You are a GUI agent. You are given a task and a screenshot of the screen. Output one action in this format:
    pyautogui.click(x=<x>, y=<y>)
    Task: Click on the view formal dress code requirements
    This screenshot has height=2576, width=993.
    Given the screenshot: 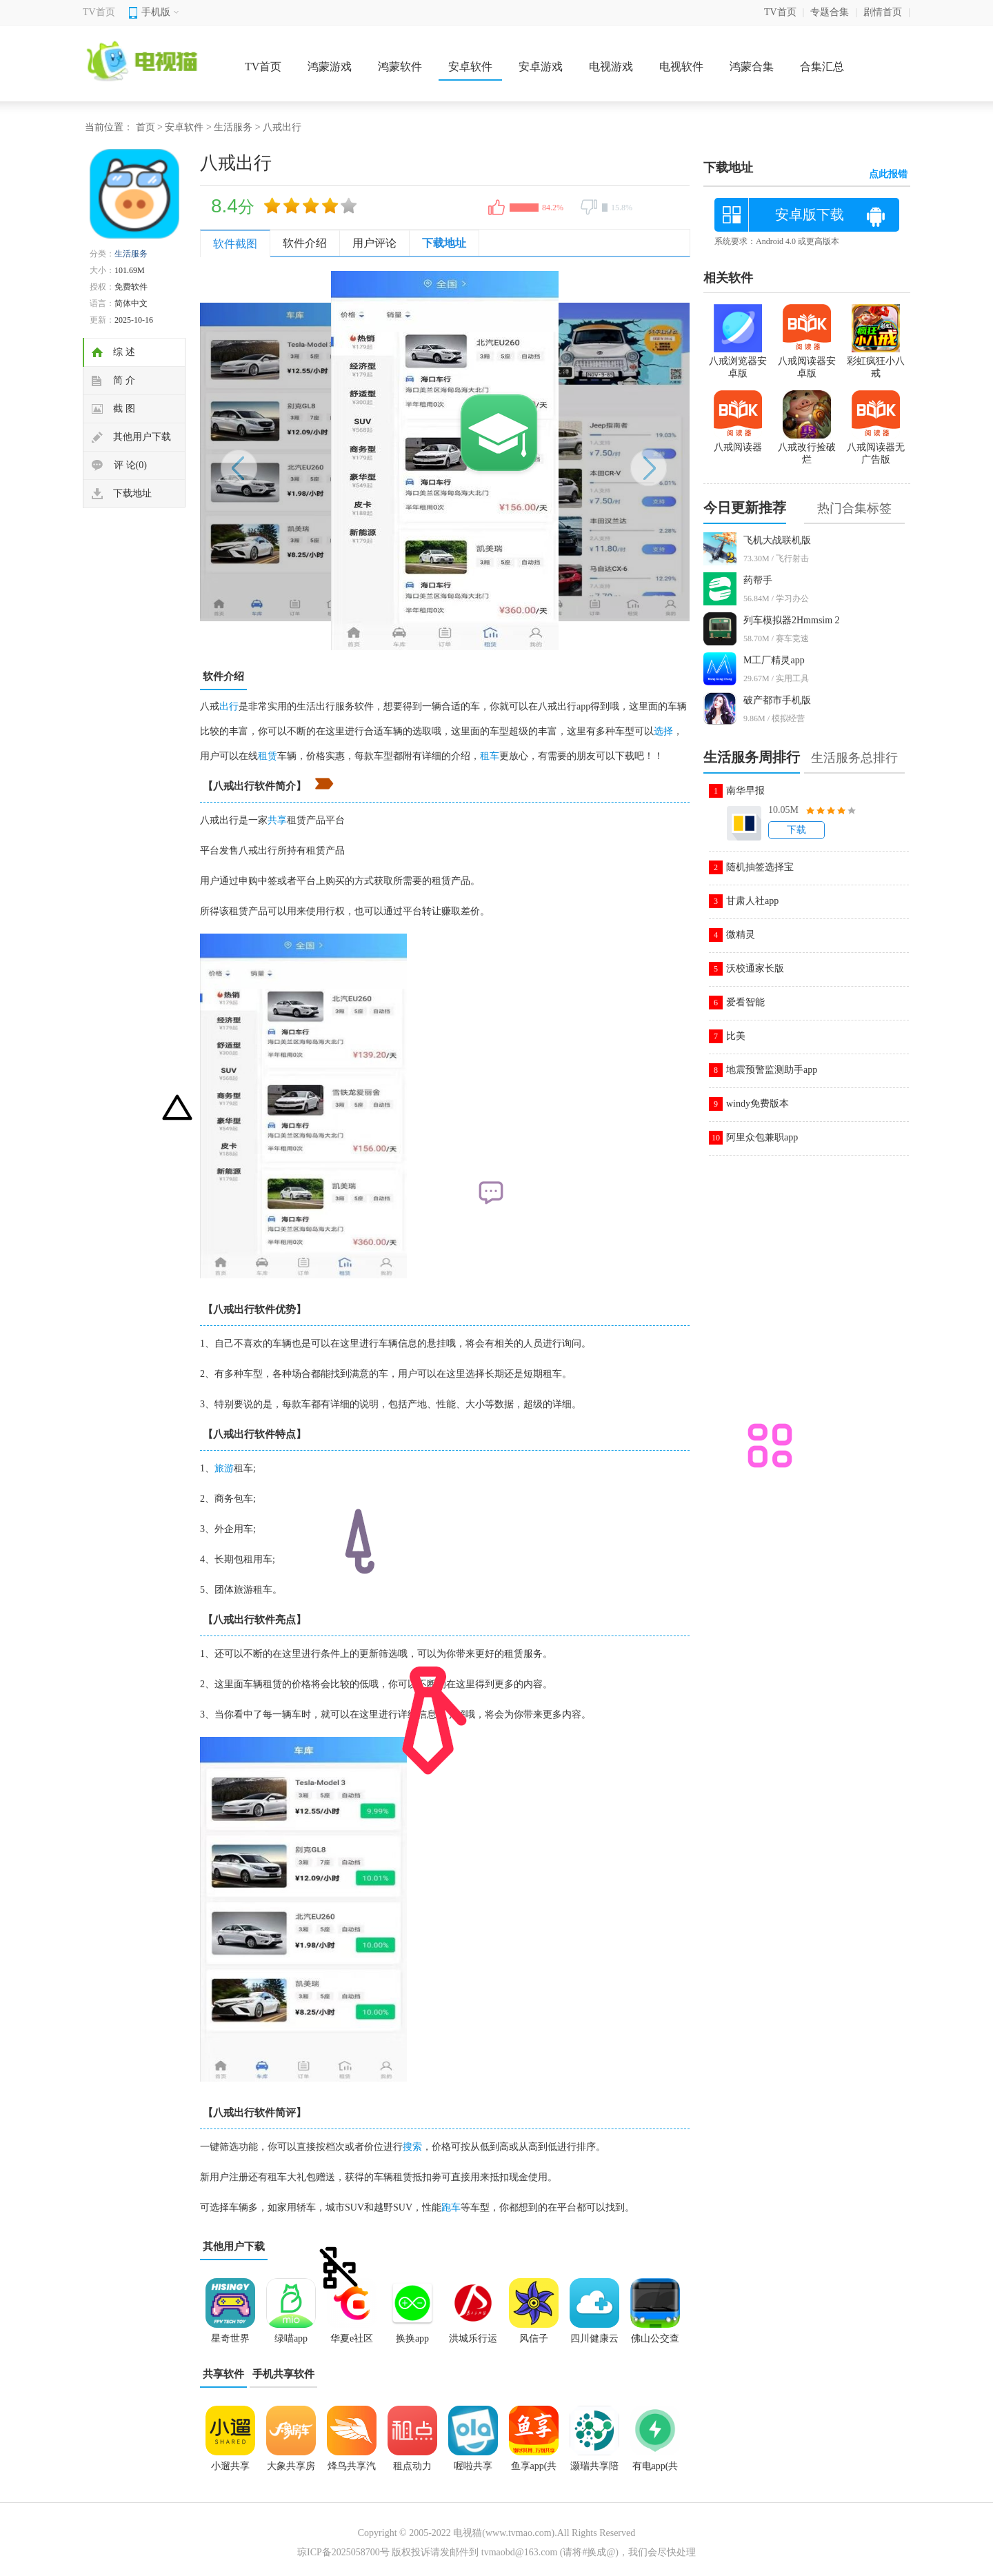 What is the action you would take?
    pyautogui.click(x=428, y=1718)
    